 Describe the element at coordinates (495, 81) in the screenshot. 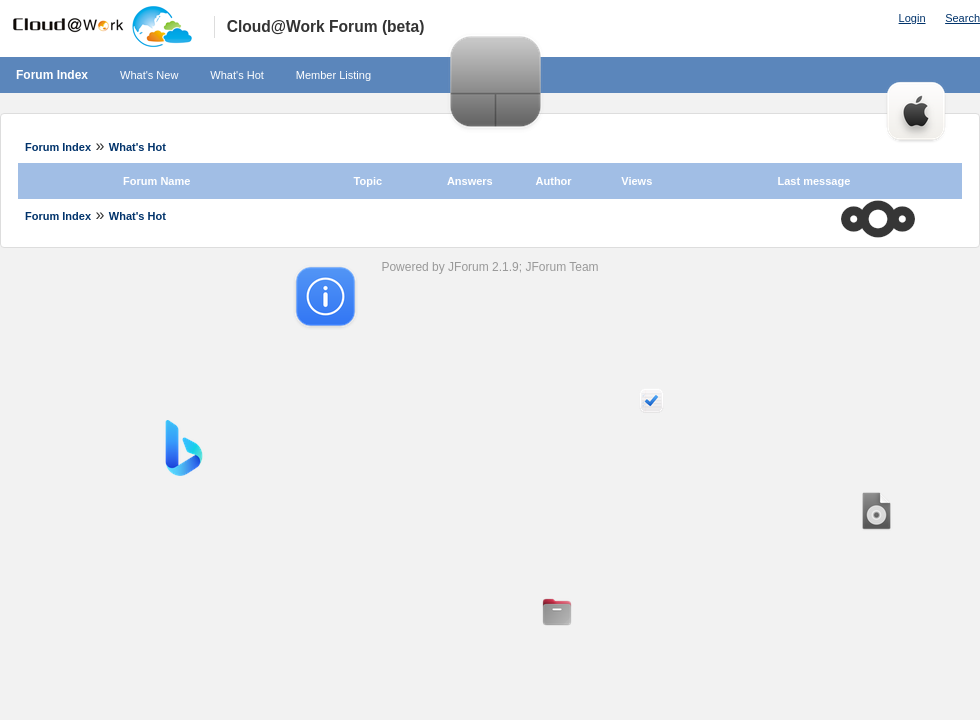

I see `open touchpad settings and preferences` at that location.